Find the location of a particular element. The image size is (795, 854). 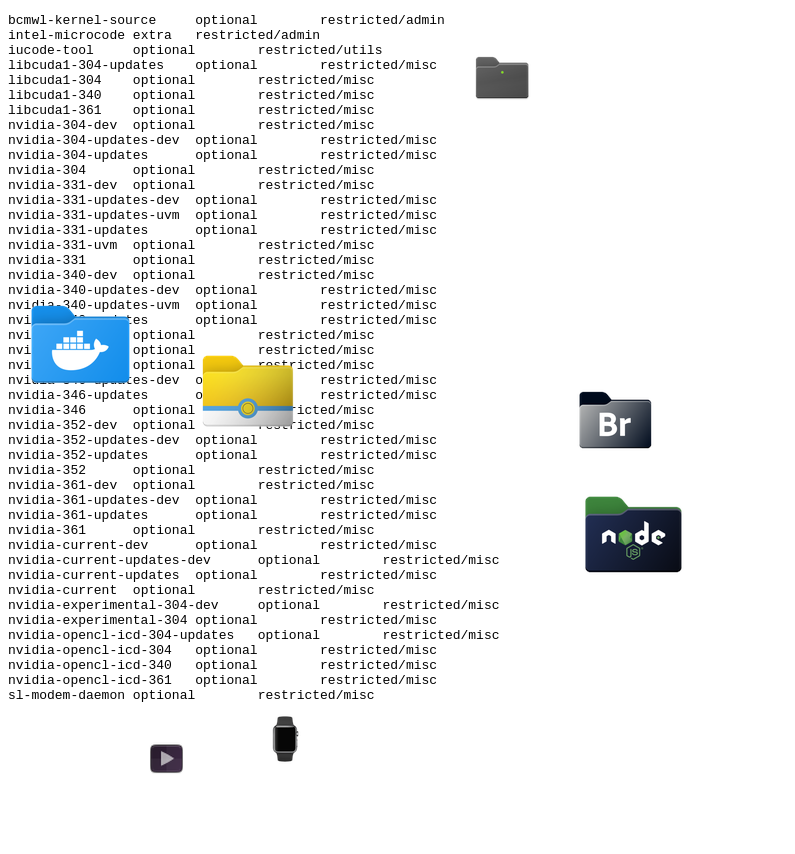

open folder containing docker projects is located at coordinates (80, 347).